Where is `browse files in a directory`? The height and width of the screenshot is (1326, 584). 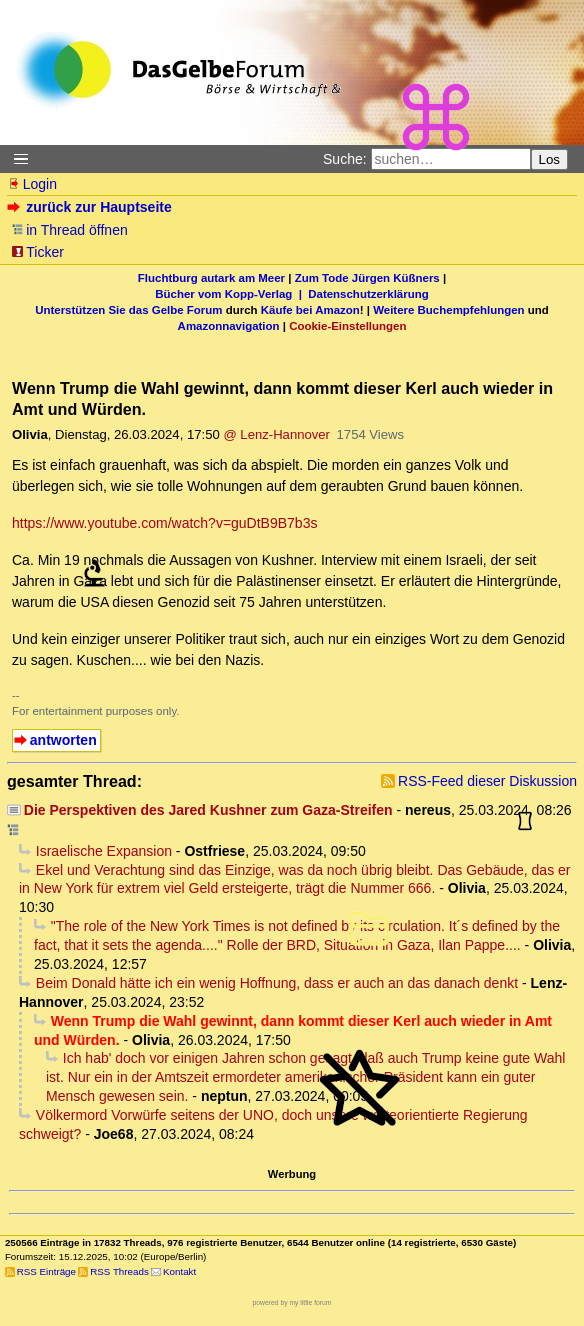
browse files in a directory is located at coordinates (369, 929).